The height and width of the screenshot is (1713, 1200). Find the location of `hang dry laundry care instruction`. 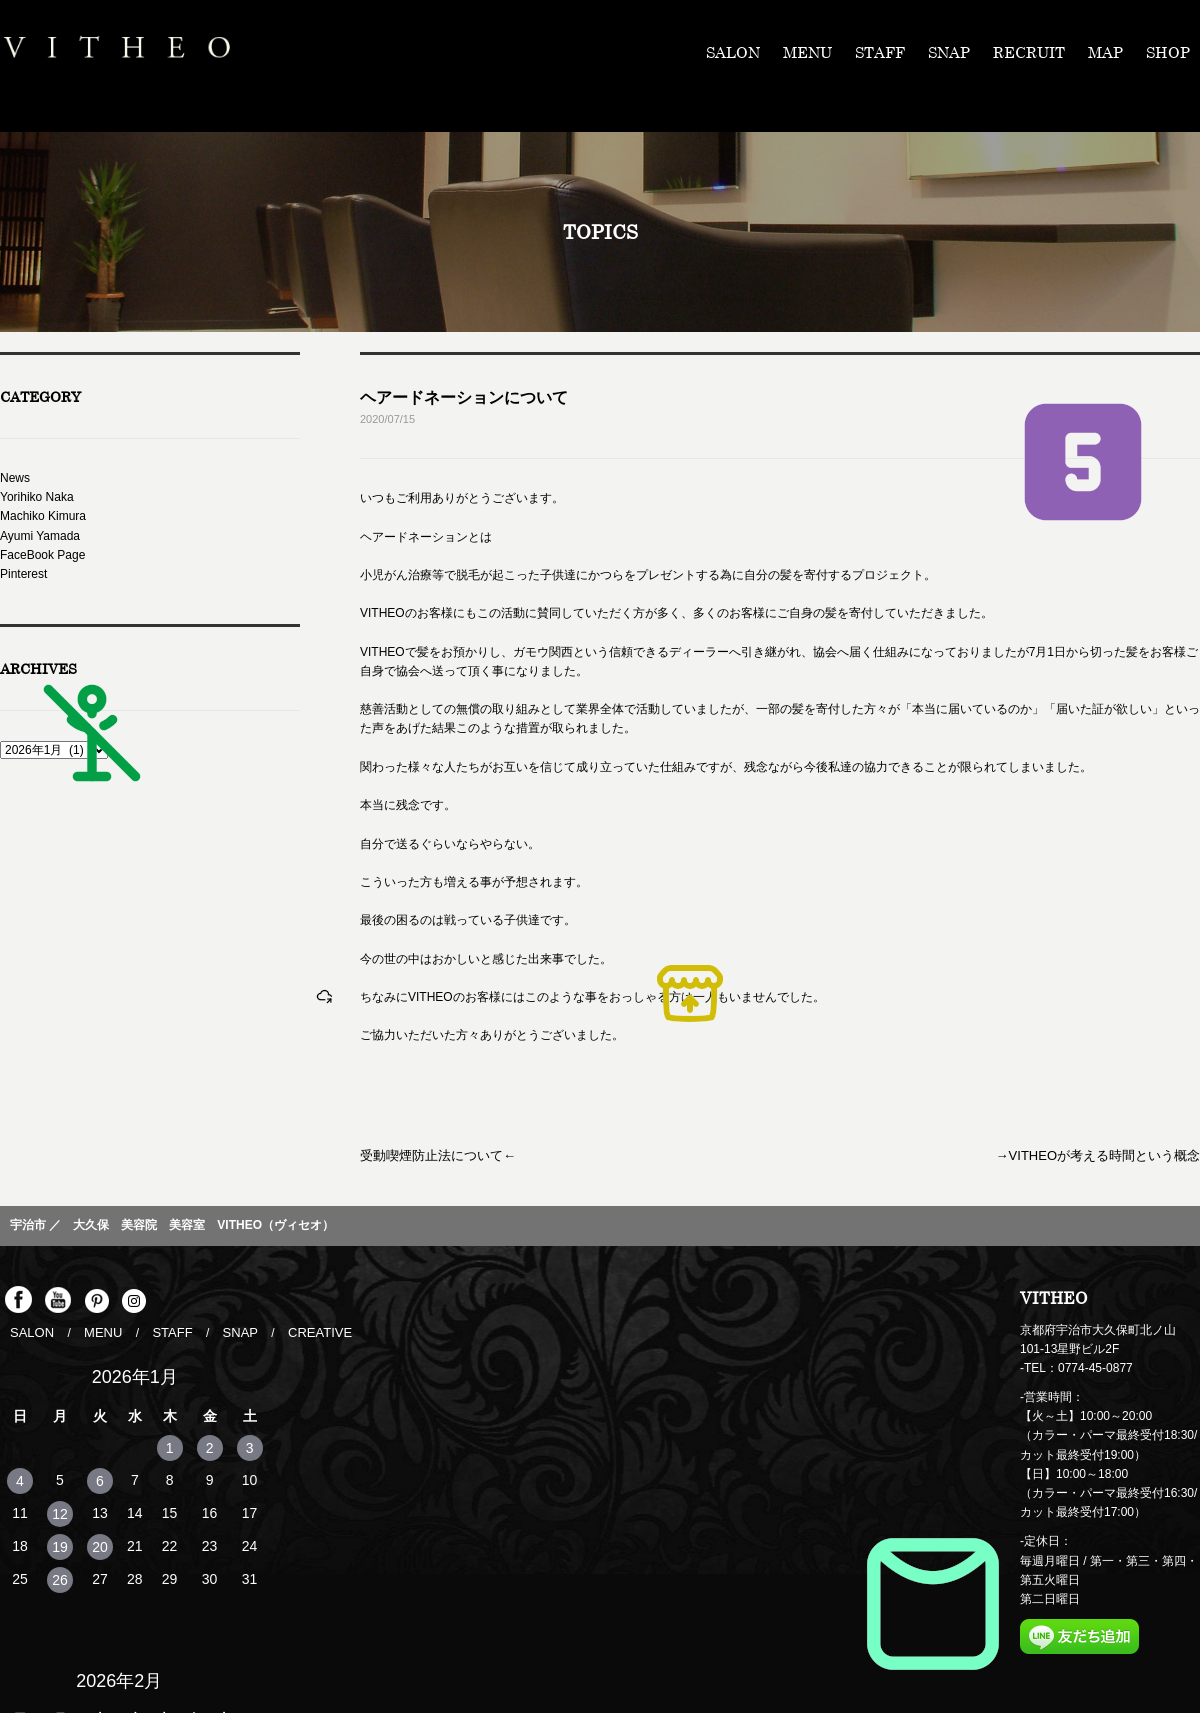

hang dry laundry care instruction is located at coordinates (933, 1604).